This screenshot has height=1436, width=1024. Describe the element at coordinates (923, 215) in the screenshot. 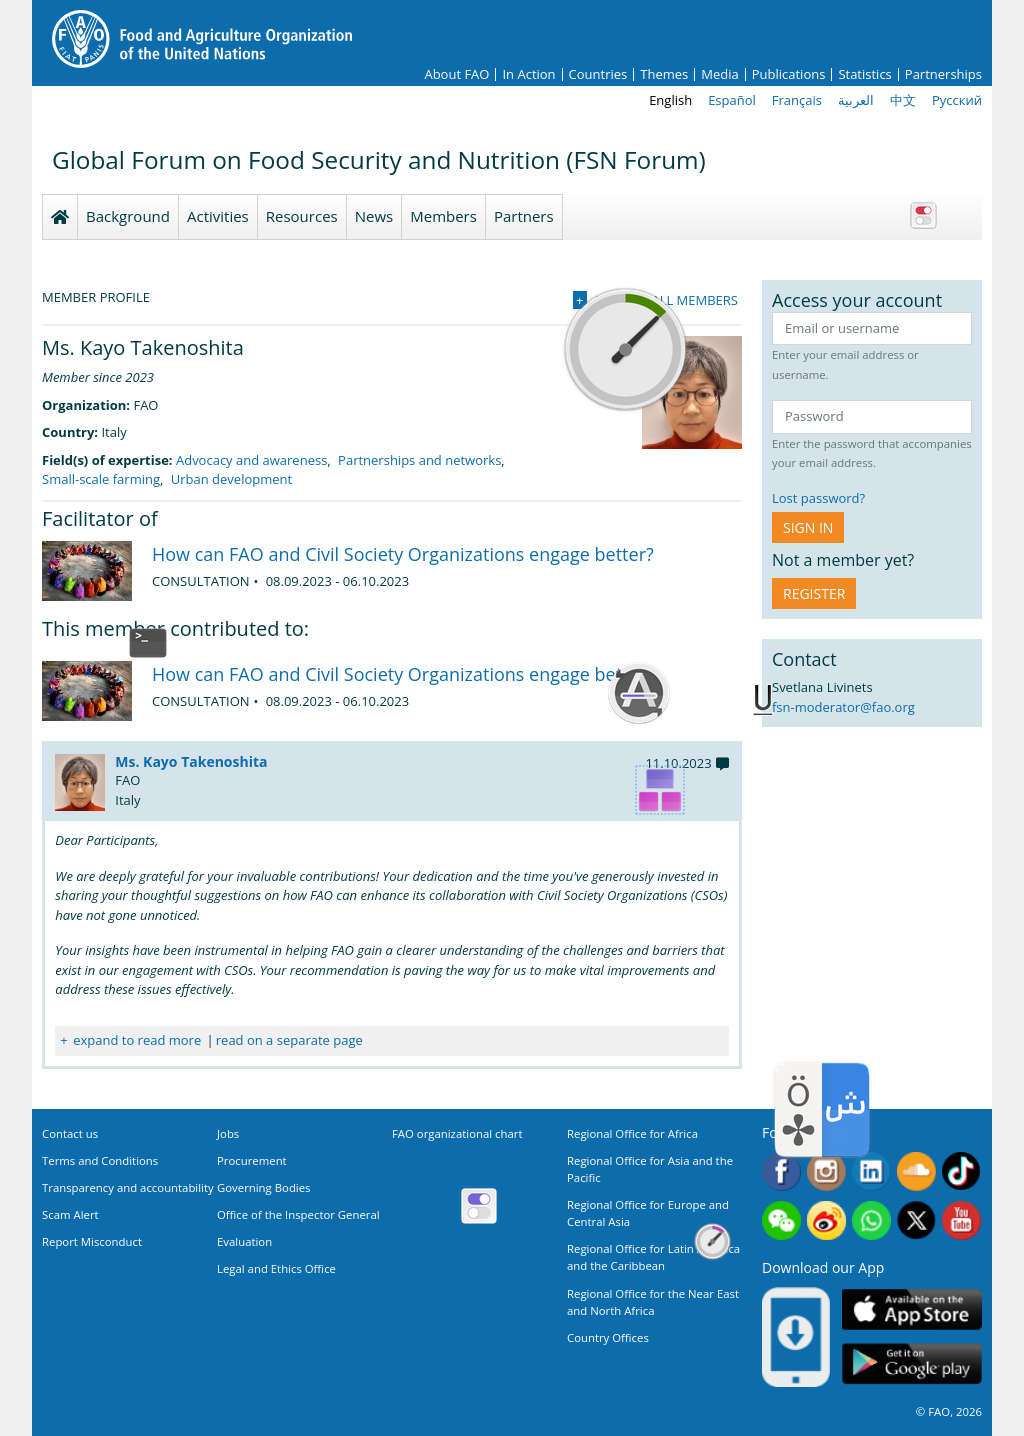

I see `open gnome tweaks settings` at that location.